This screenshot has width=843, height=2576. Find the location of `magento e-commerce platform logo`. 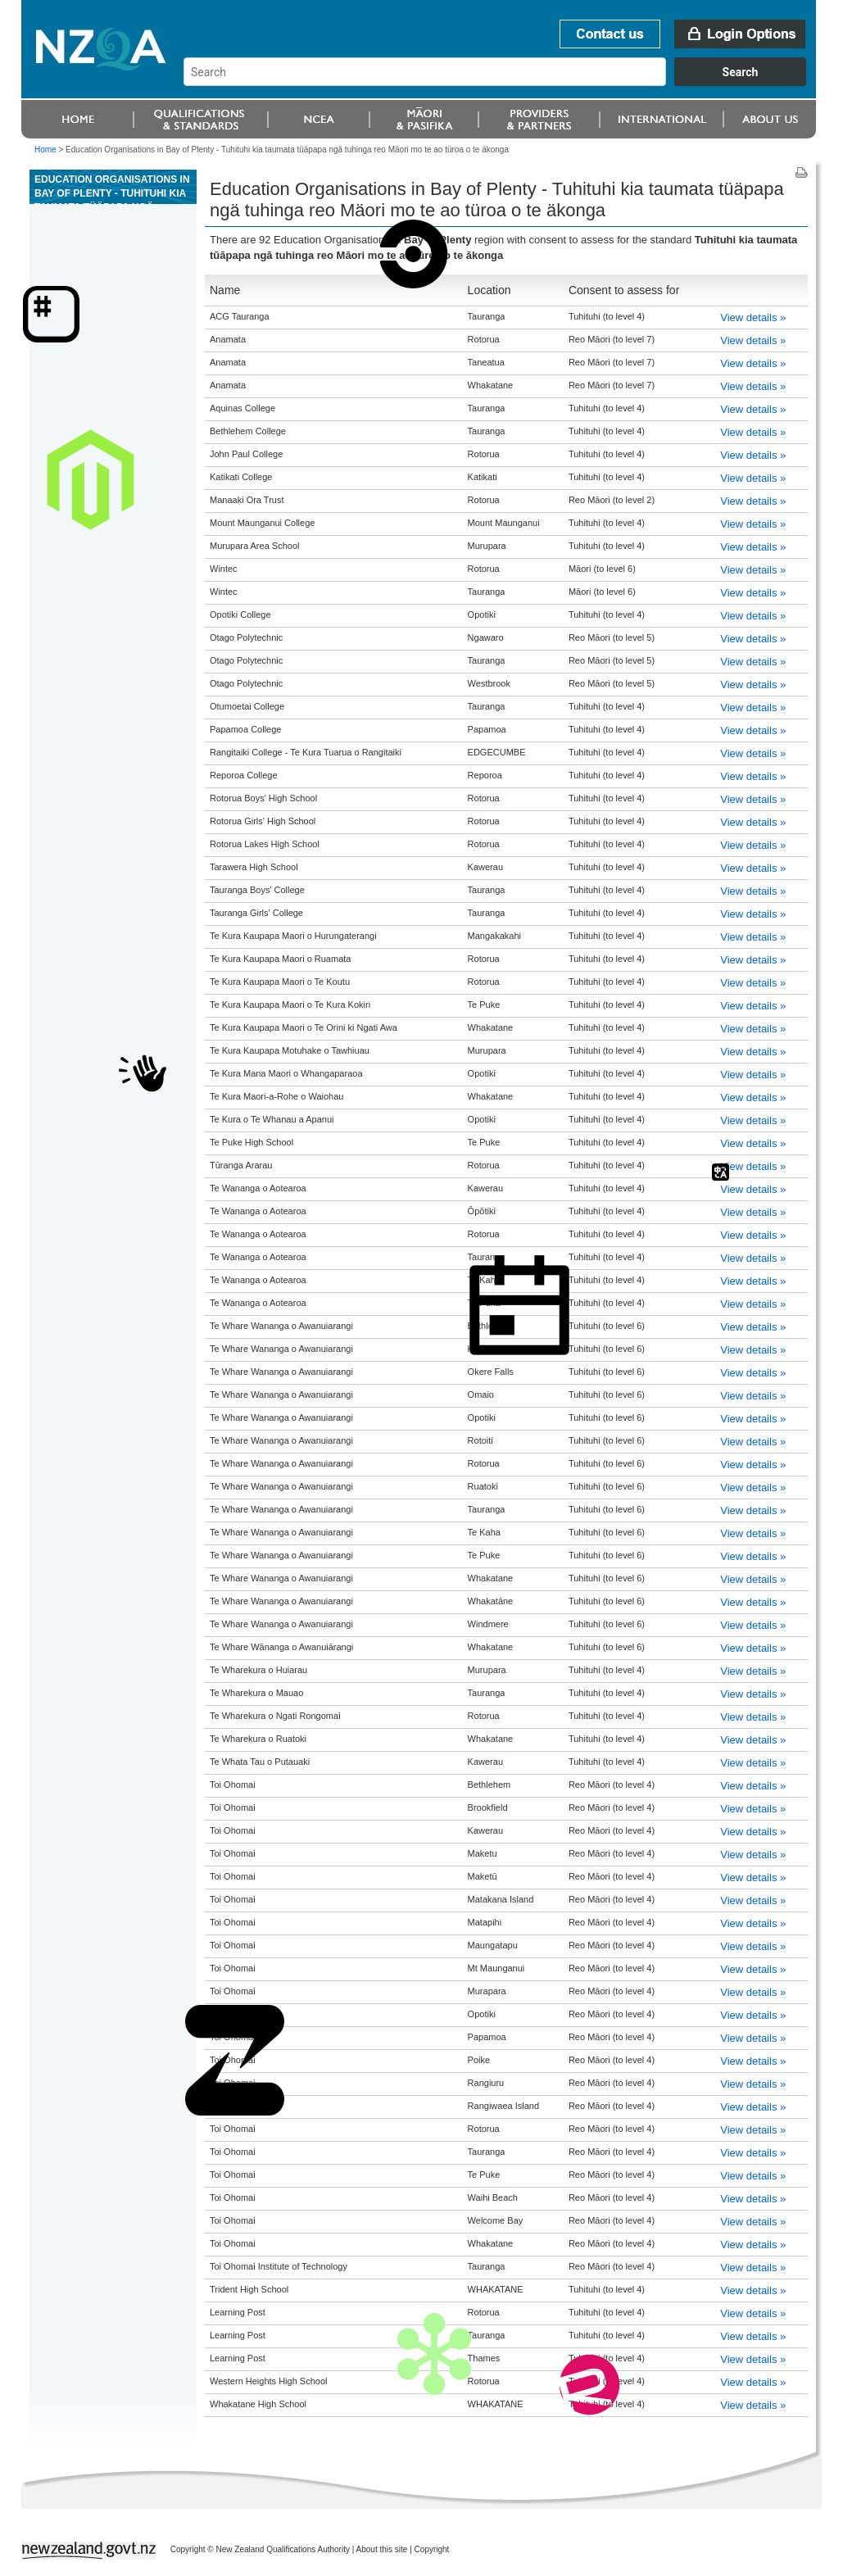

magento e-commerce platform logo is located at coordinates (90, 479).